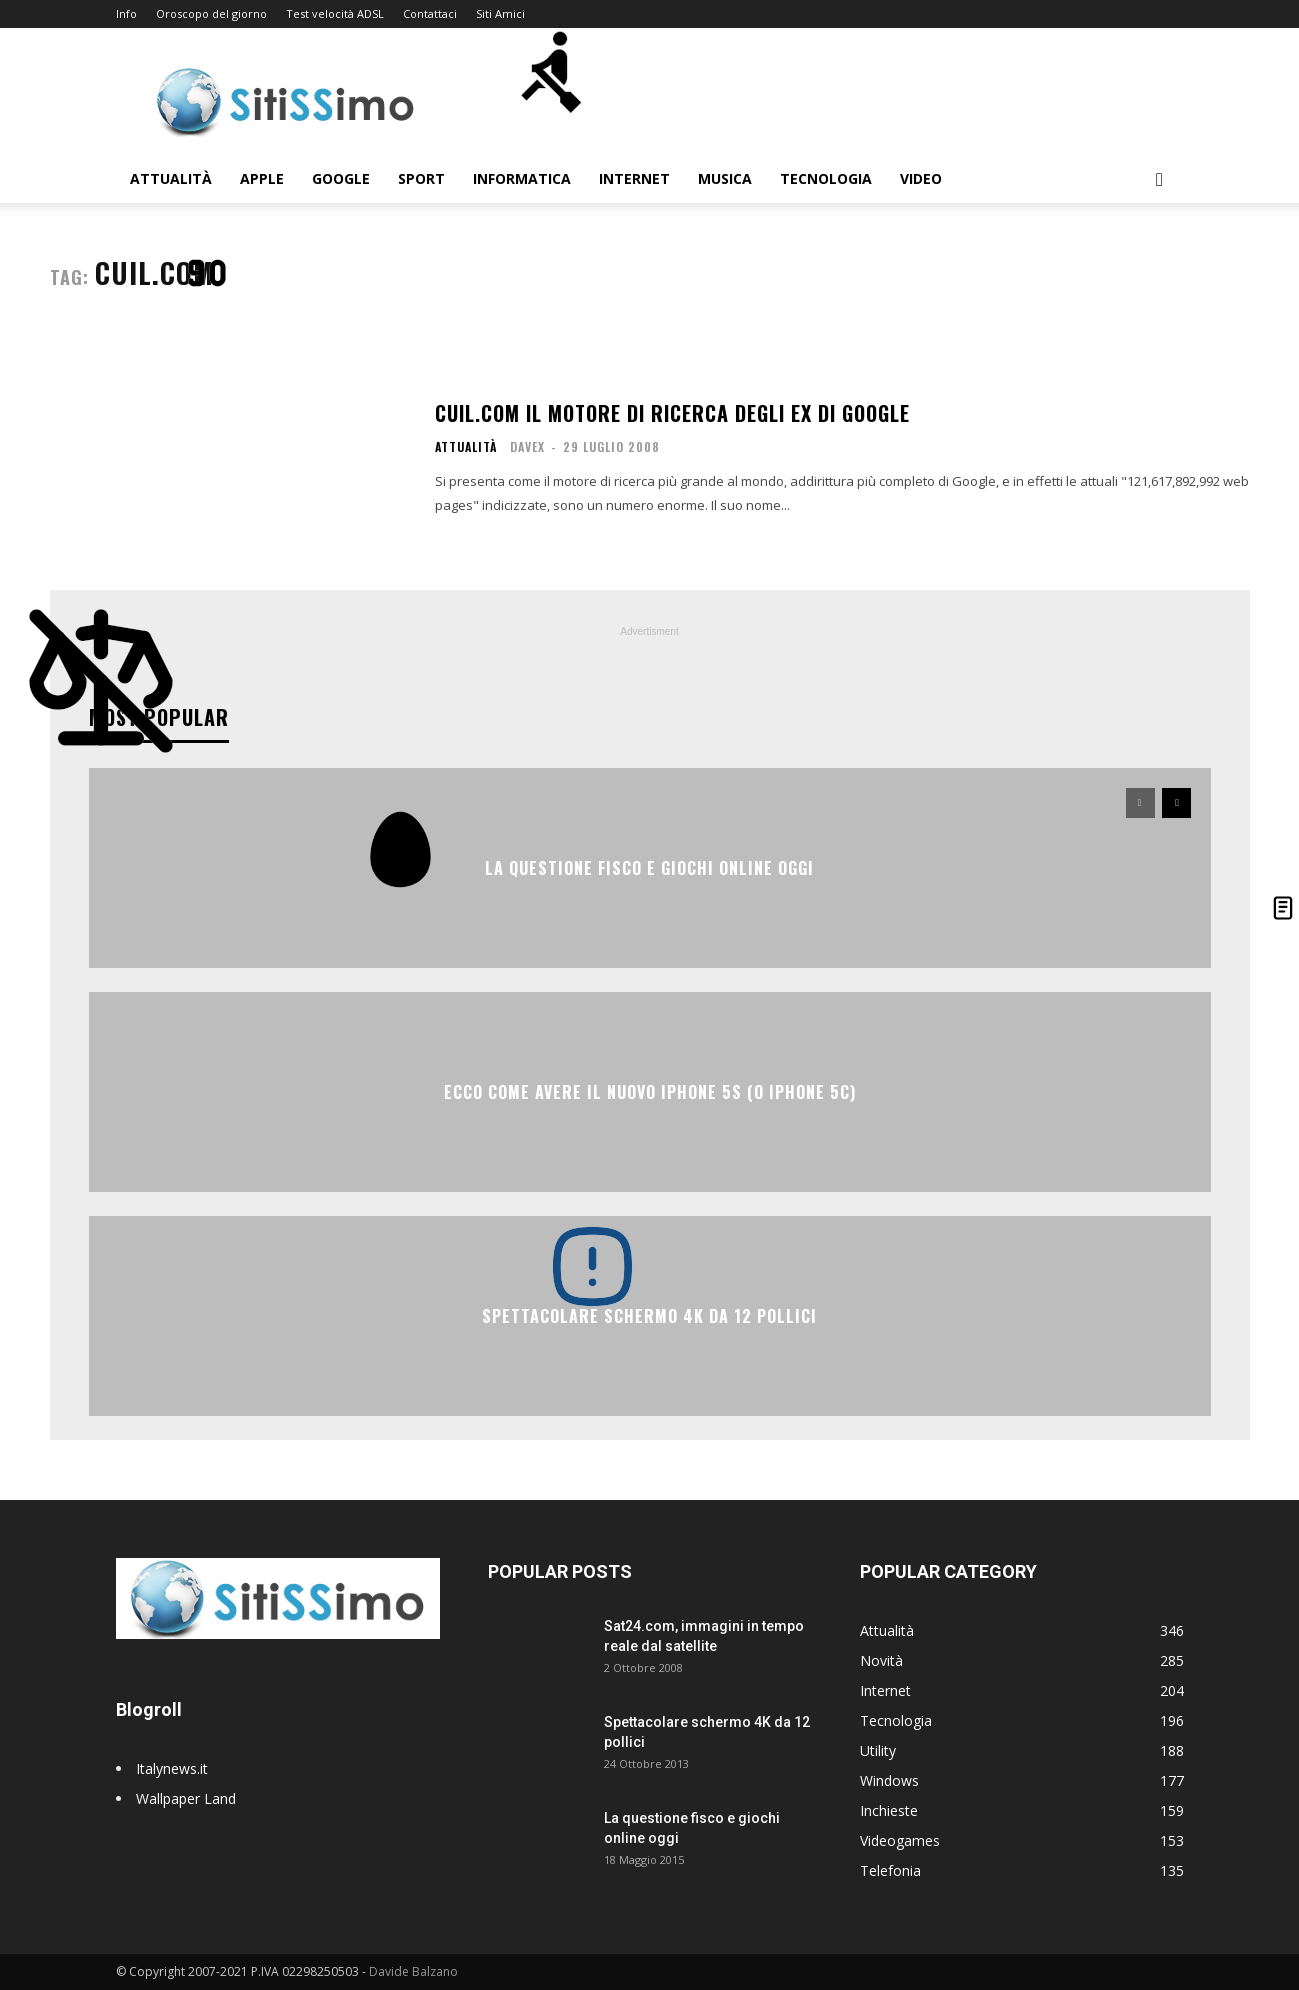  I want to click on displays the number 90 as a badge or counter, so click(207, 273).